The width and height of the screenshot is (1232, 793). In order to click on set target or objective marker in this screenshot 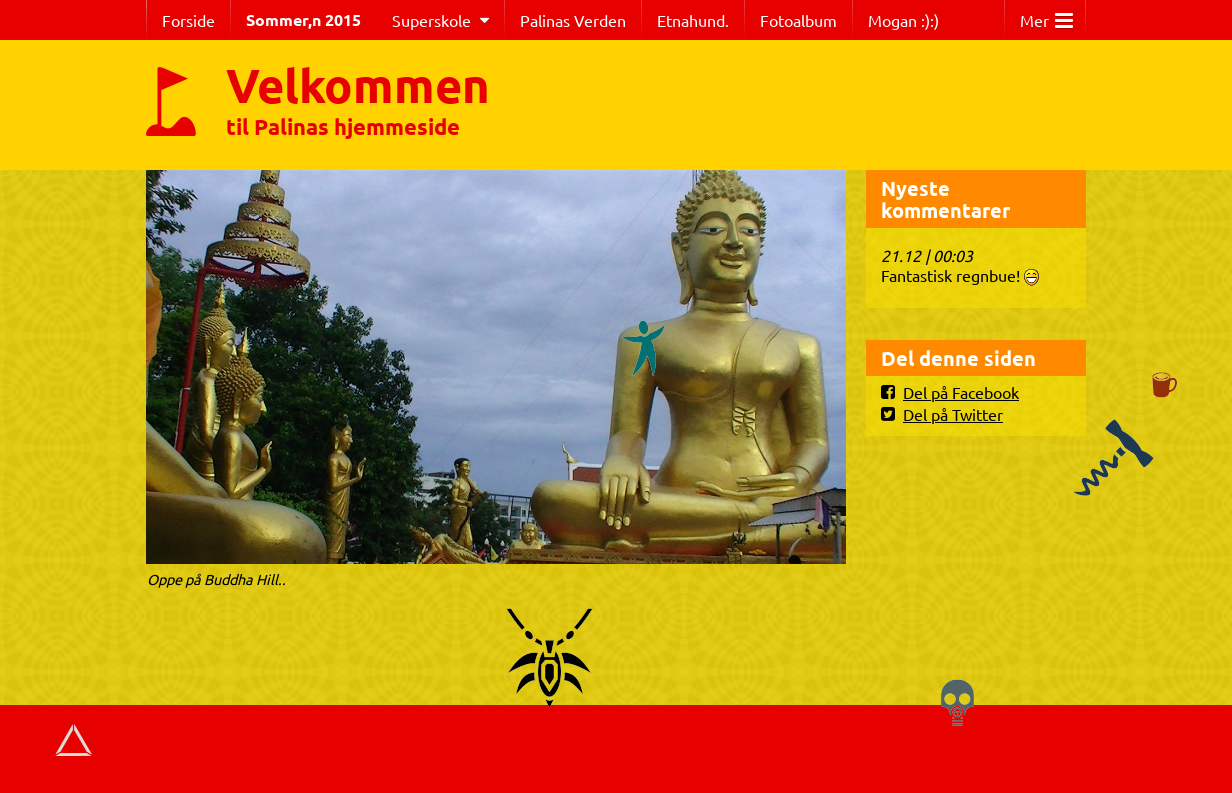, I will do `click(73, 739)`.